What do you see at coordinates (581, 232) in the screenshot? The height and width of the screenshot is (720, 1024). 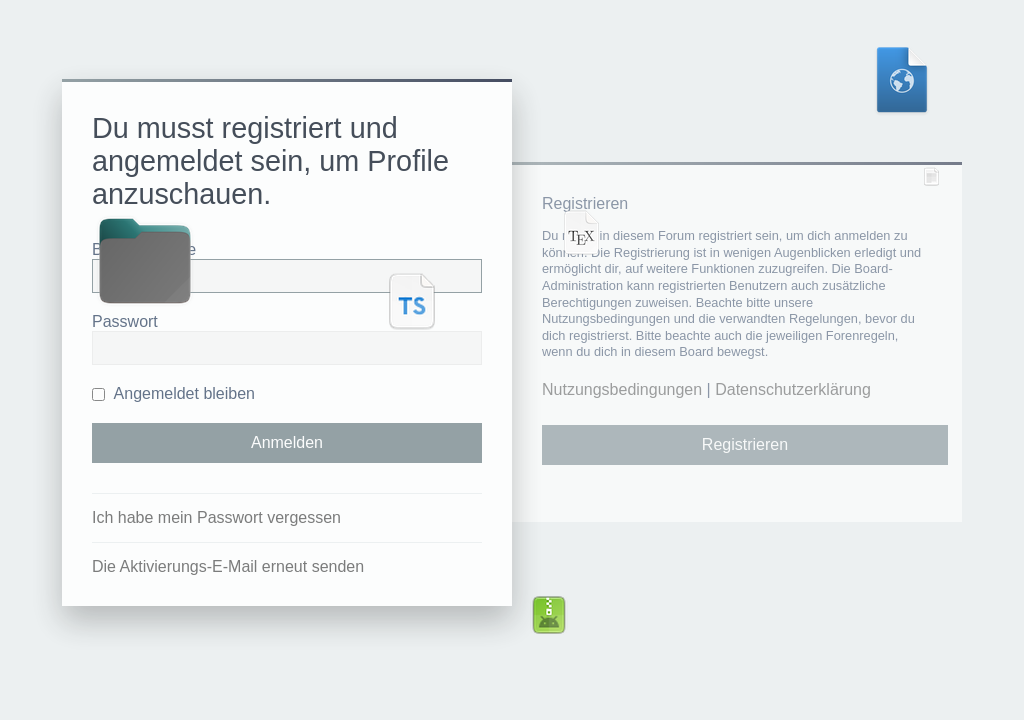 I see `a LaTeX or TeX document file` at bounding box center [581, 232].